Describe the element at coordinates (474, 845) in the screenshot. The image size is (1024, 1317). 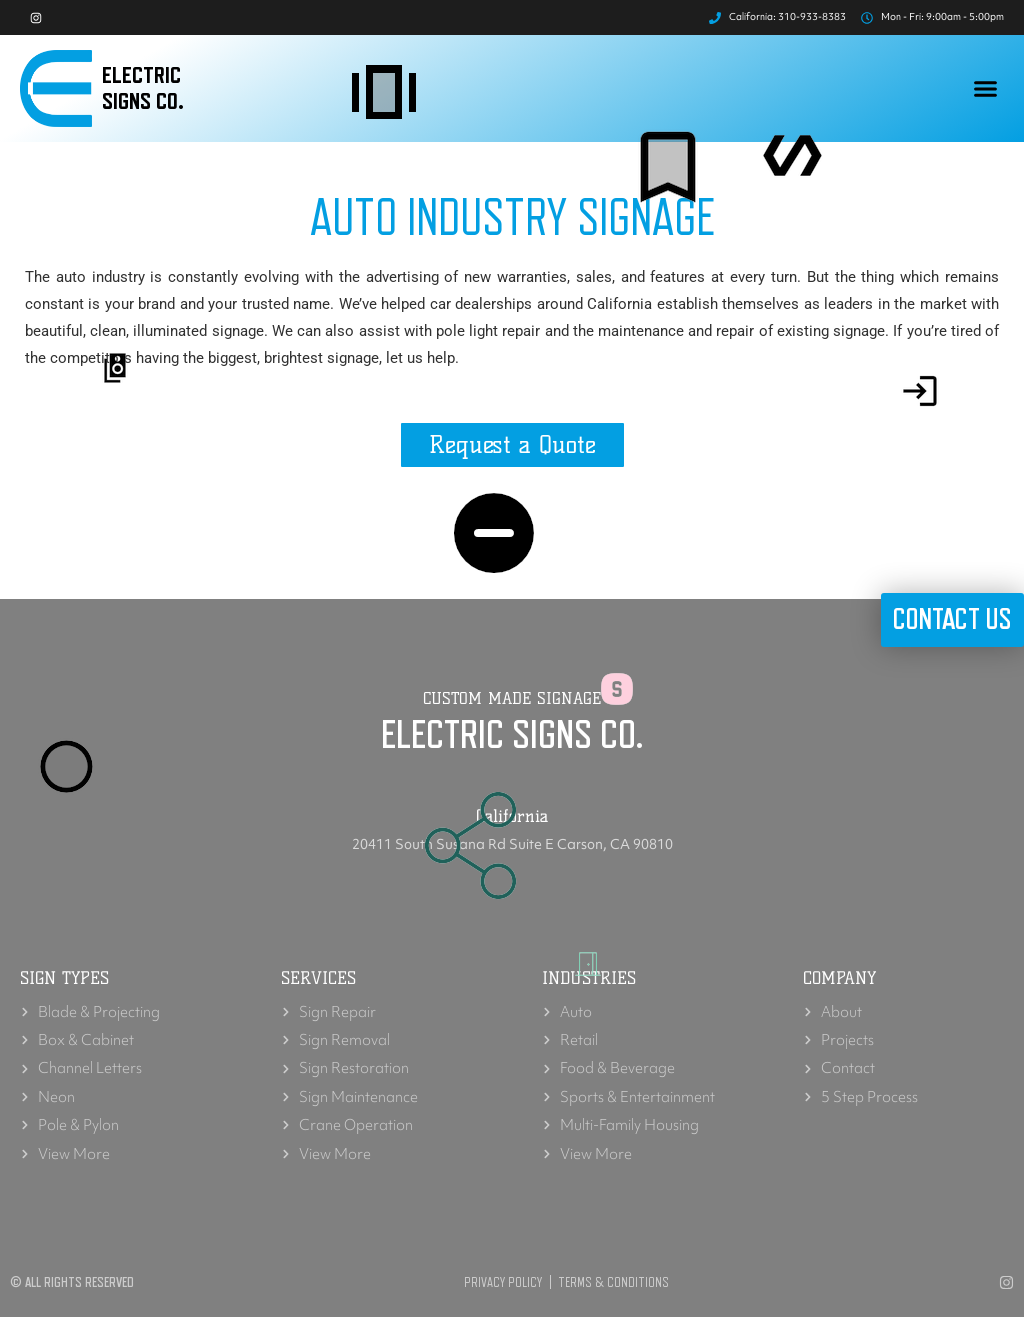
I see `share content to social networks` at that location.